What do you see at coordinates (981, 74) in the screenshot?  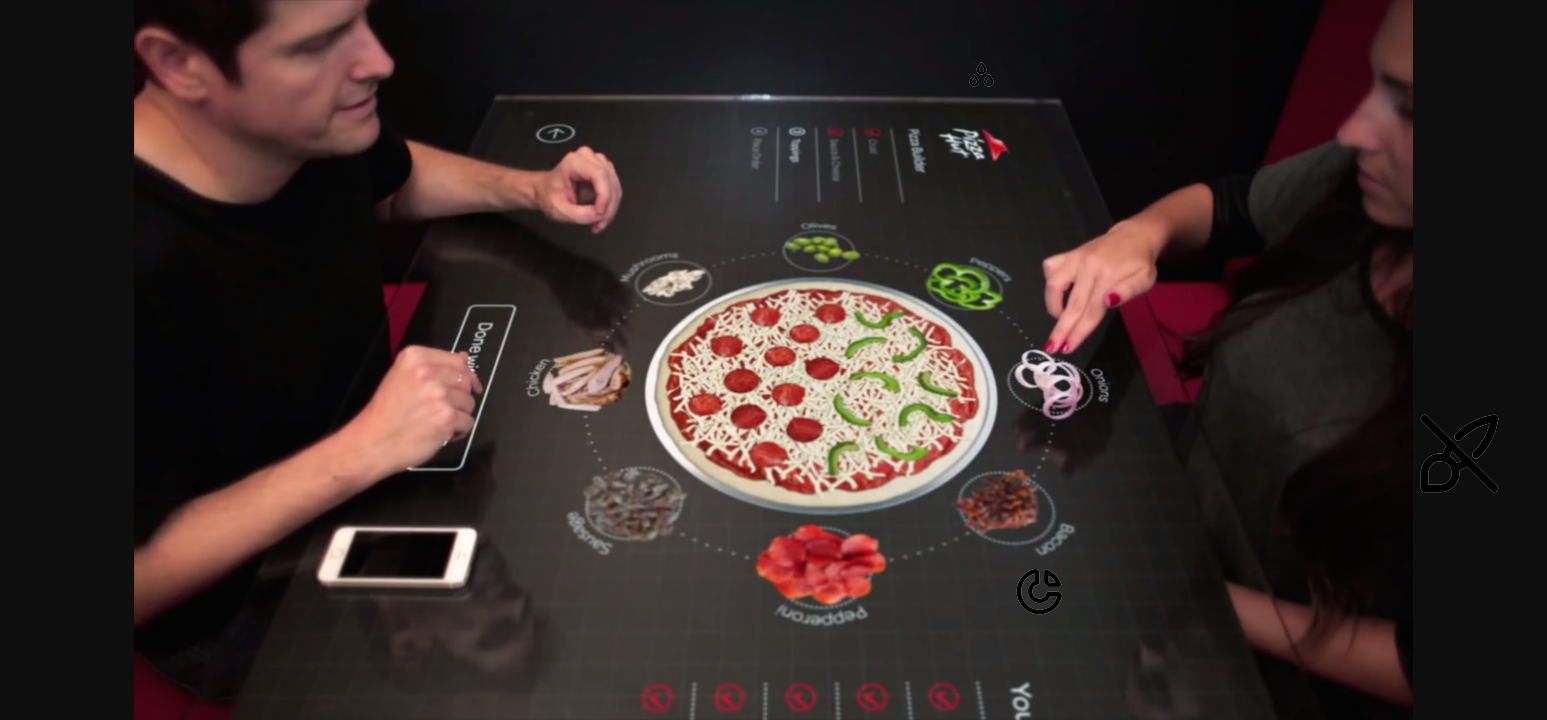 I see `adjust humidity settings` at bounding box center [981, 74].